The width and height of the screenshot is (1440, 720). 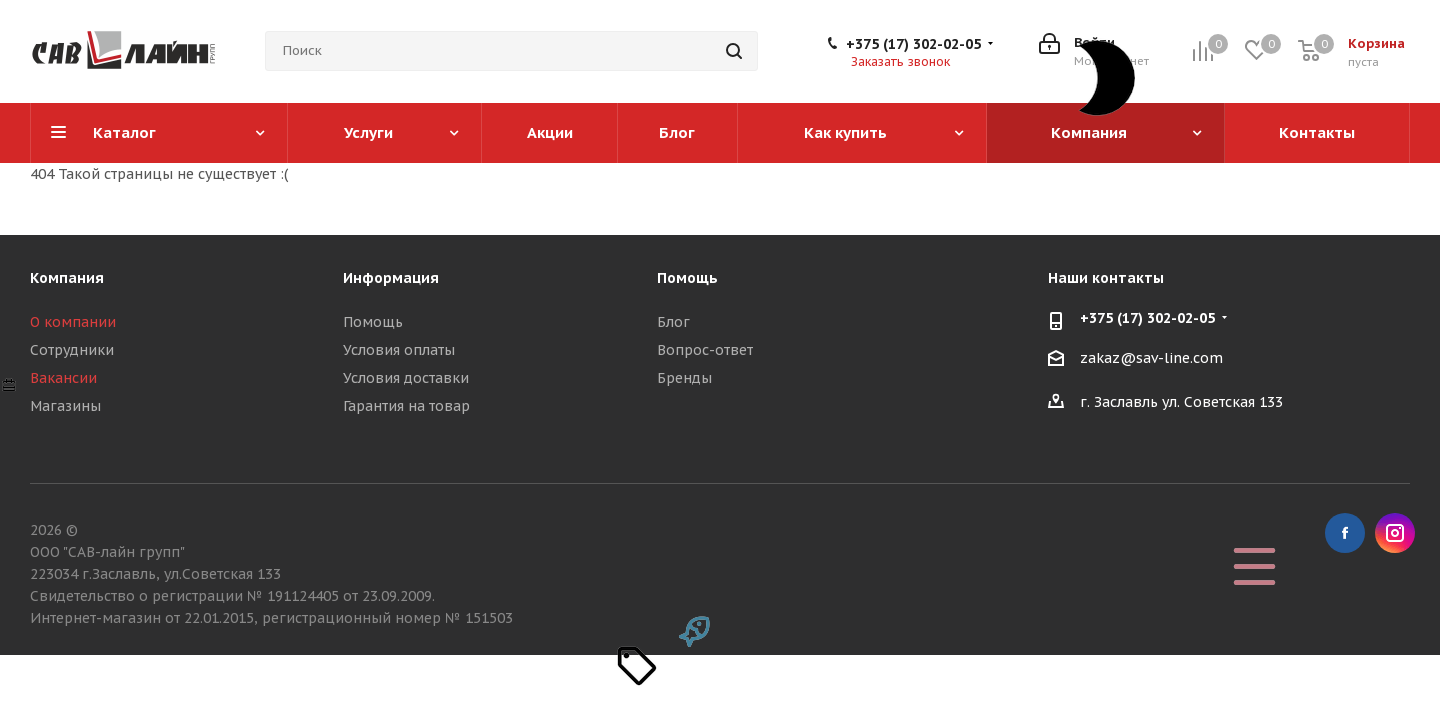 I want to click on add or view tags for an item, so click(x=637, y=666).